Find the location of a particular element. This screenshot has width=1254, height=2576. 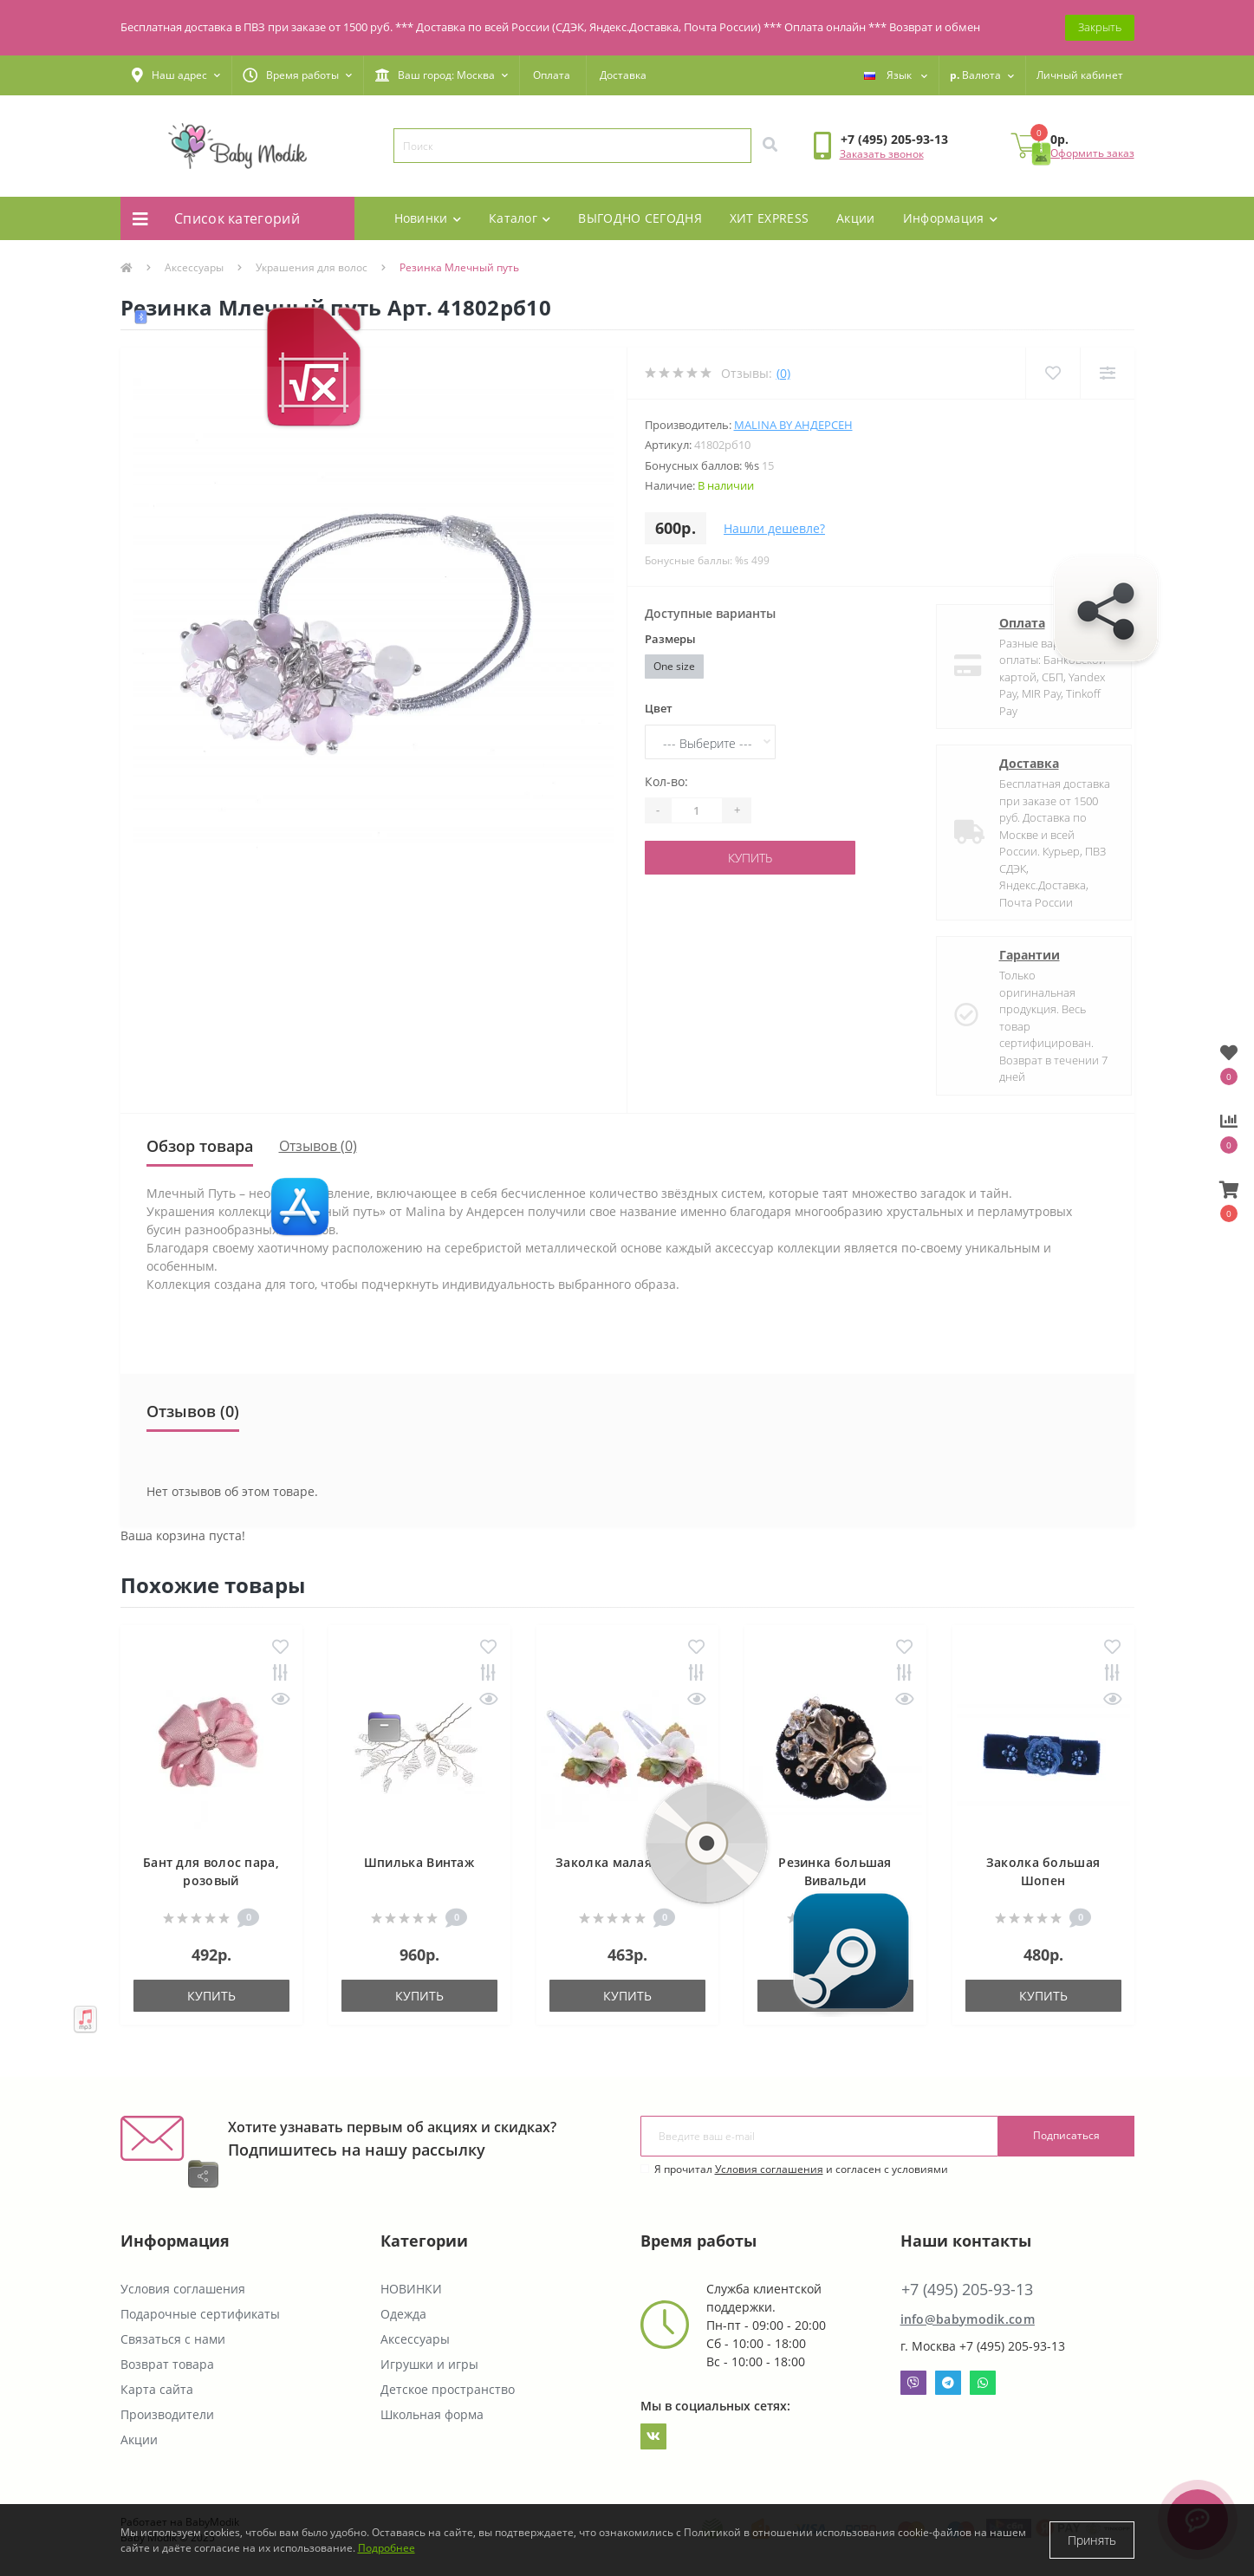

open LibreOffice Math formula editor is located at coordinates (314, 367).